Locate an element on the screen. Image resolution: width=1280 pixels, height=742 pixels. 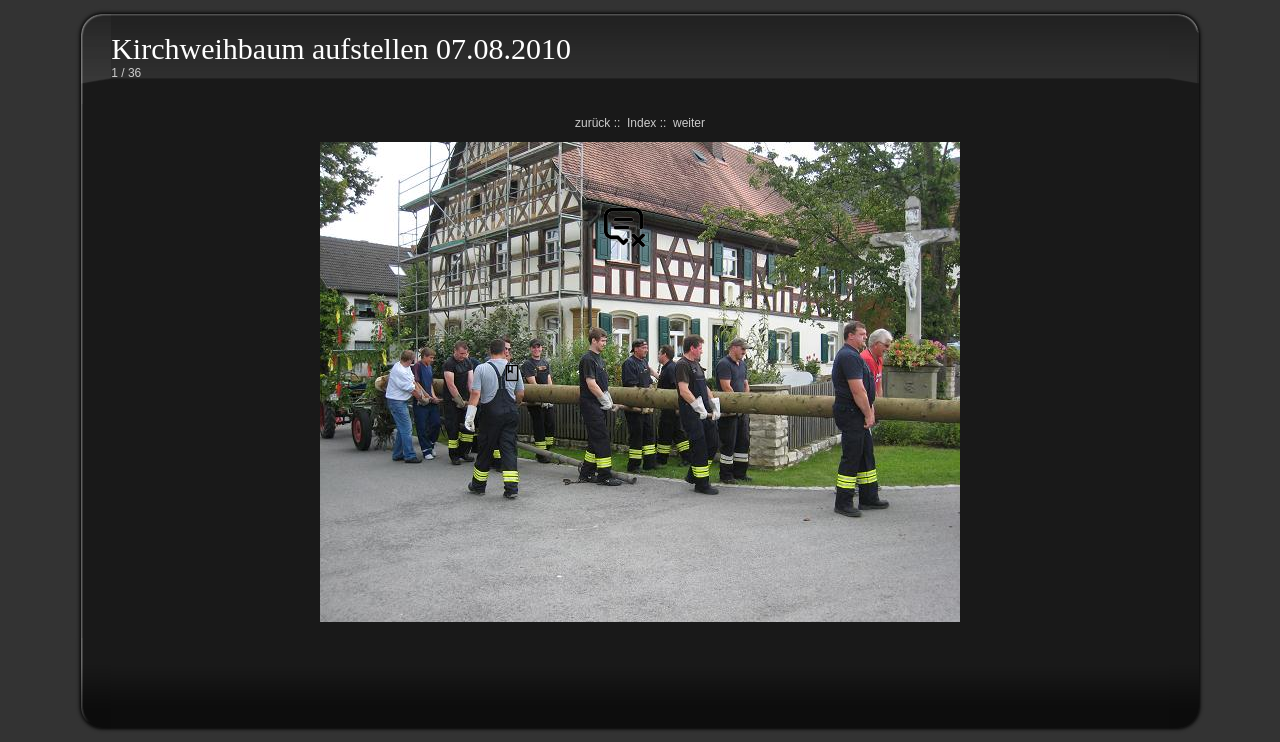
access your saved bookmarks or reading list is located at coordinates (512, 373).